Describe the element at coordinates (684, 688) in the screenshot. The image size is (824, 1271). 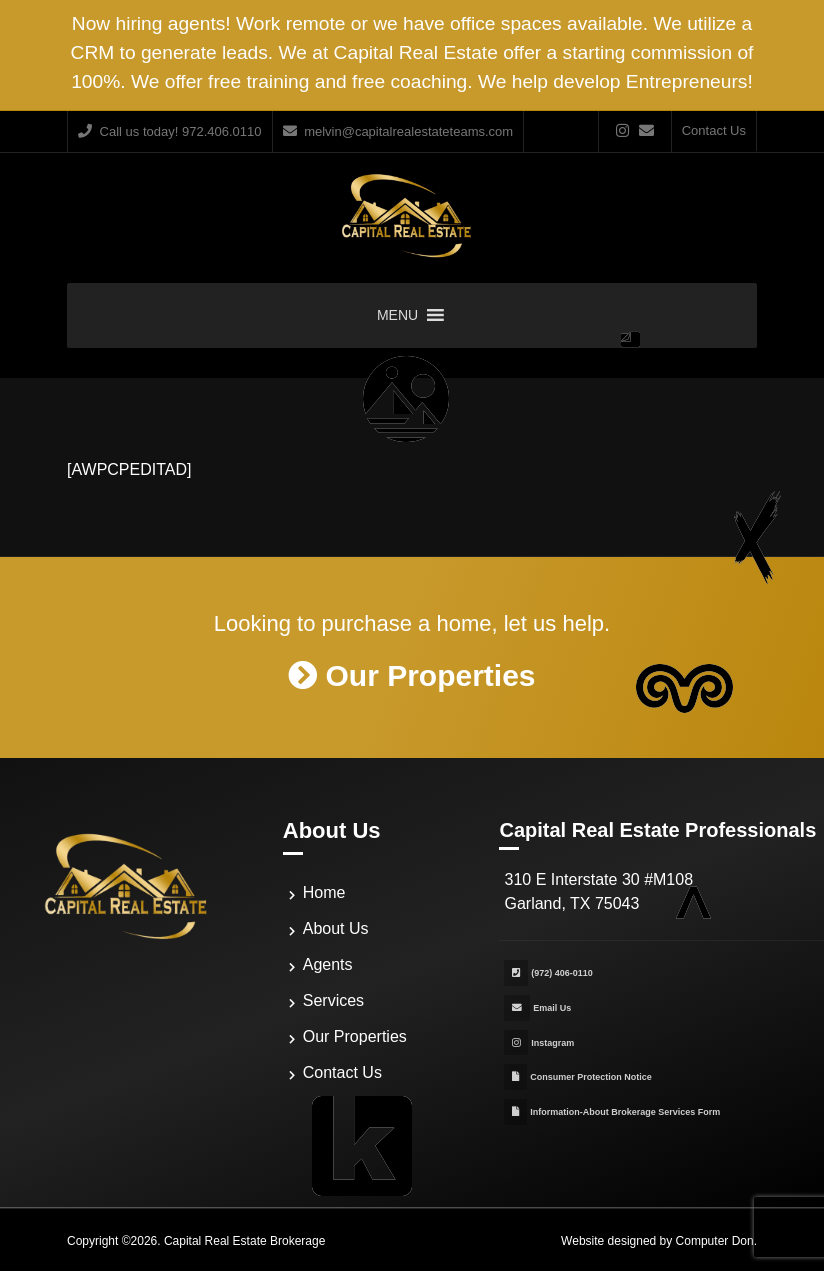
I see `koç holding company logo` at that location.